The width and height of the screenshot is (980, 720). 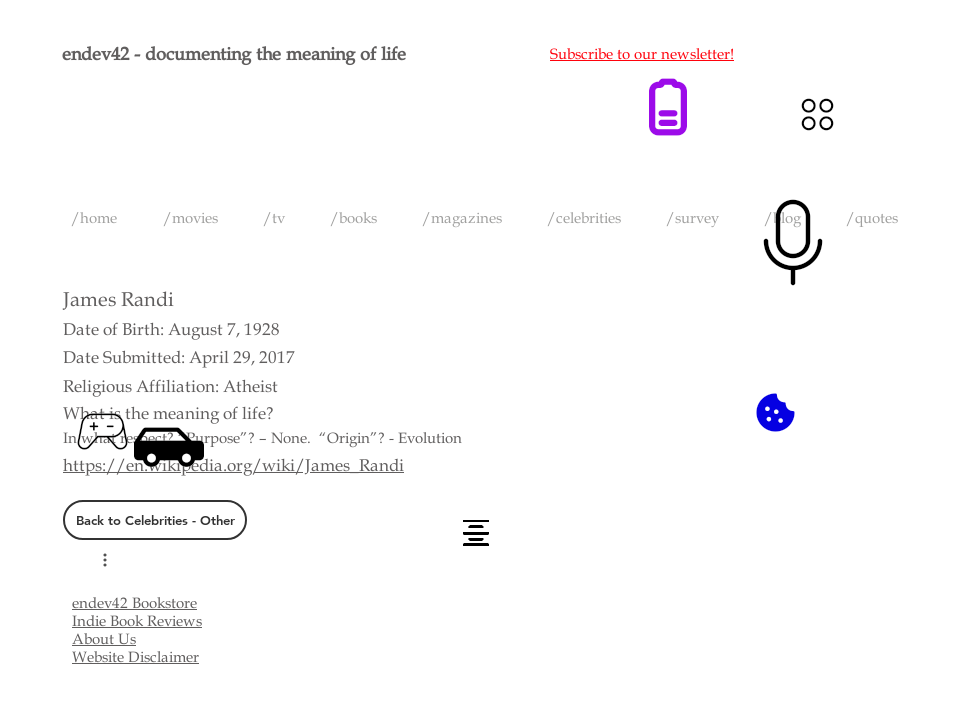 What do you see at coordinates (817, 114) in the screenshot?
I see `open the app drawer or launcher` at bounding box center [817, 114].